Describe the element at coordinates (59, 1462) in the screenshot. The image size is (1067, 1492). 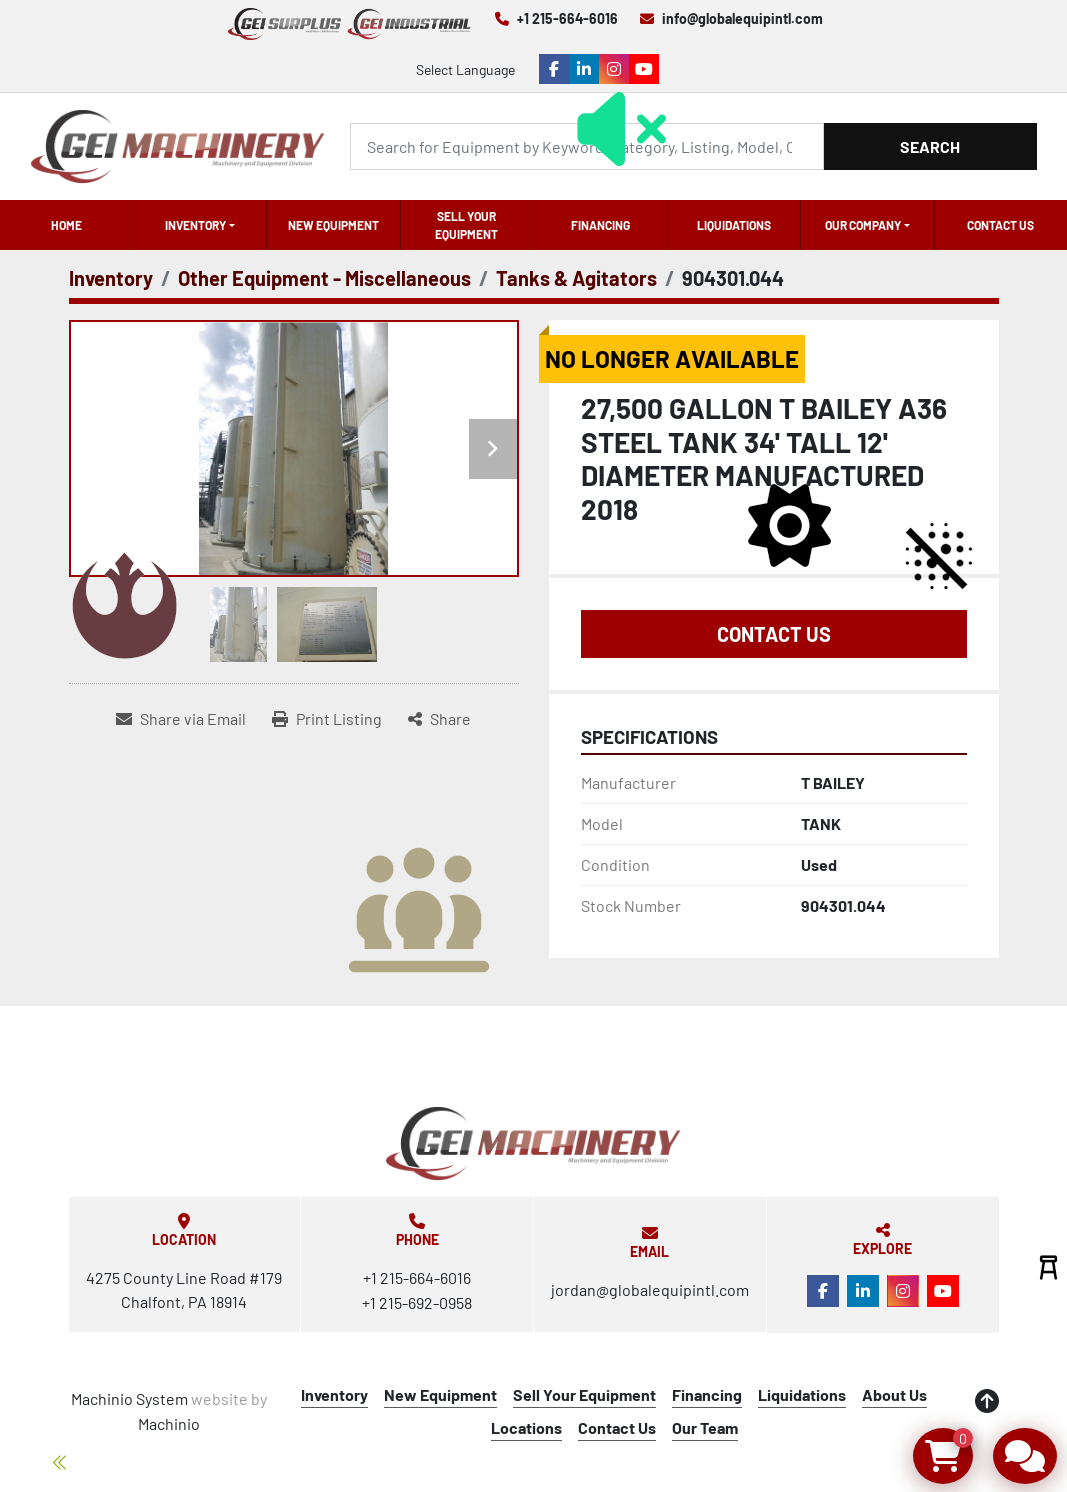
I see `go back to the beginning` at that location.